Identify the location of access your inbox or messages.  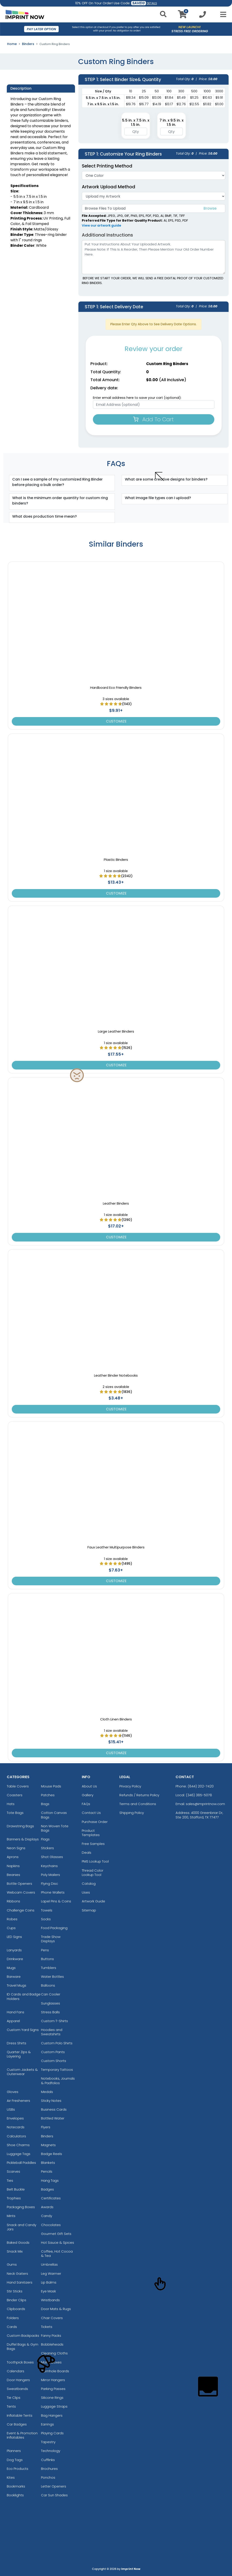
(208, 2387).